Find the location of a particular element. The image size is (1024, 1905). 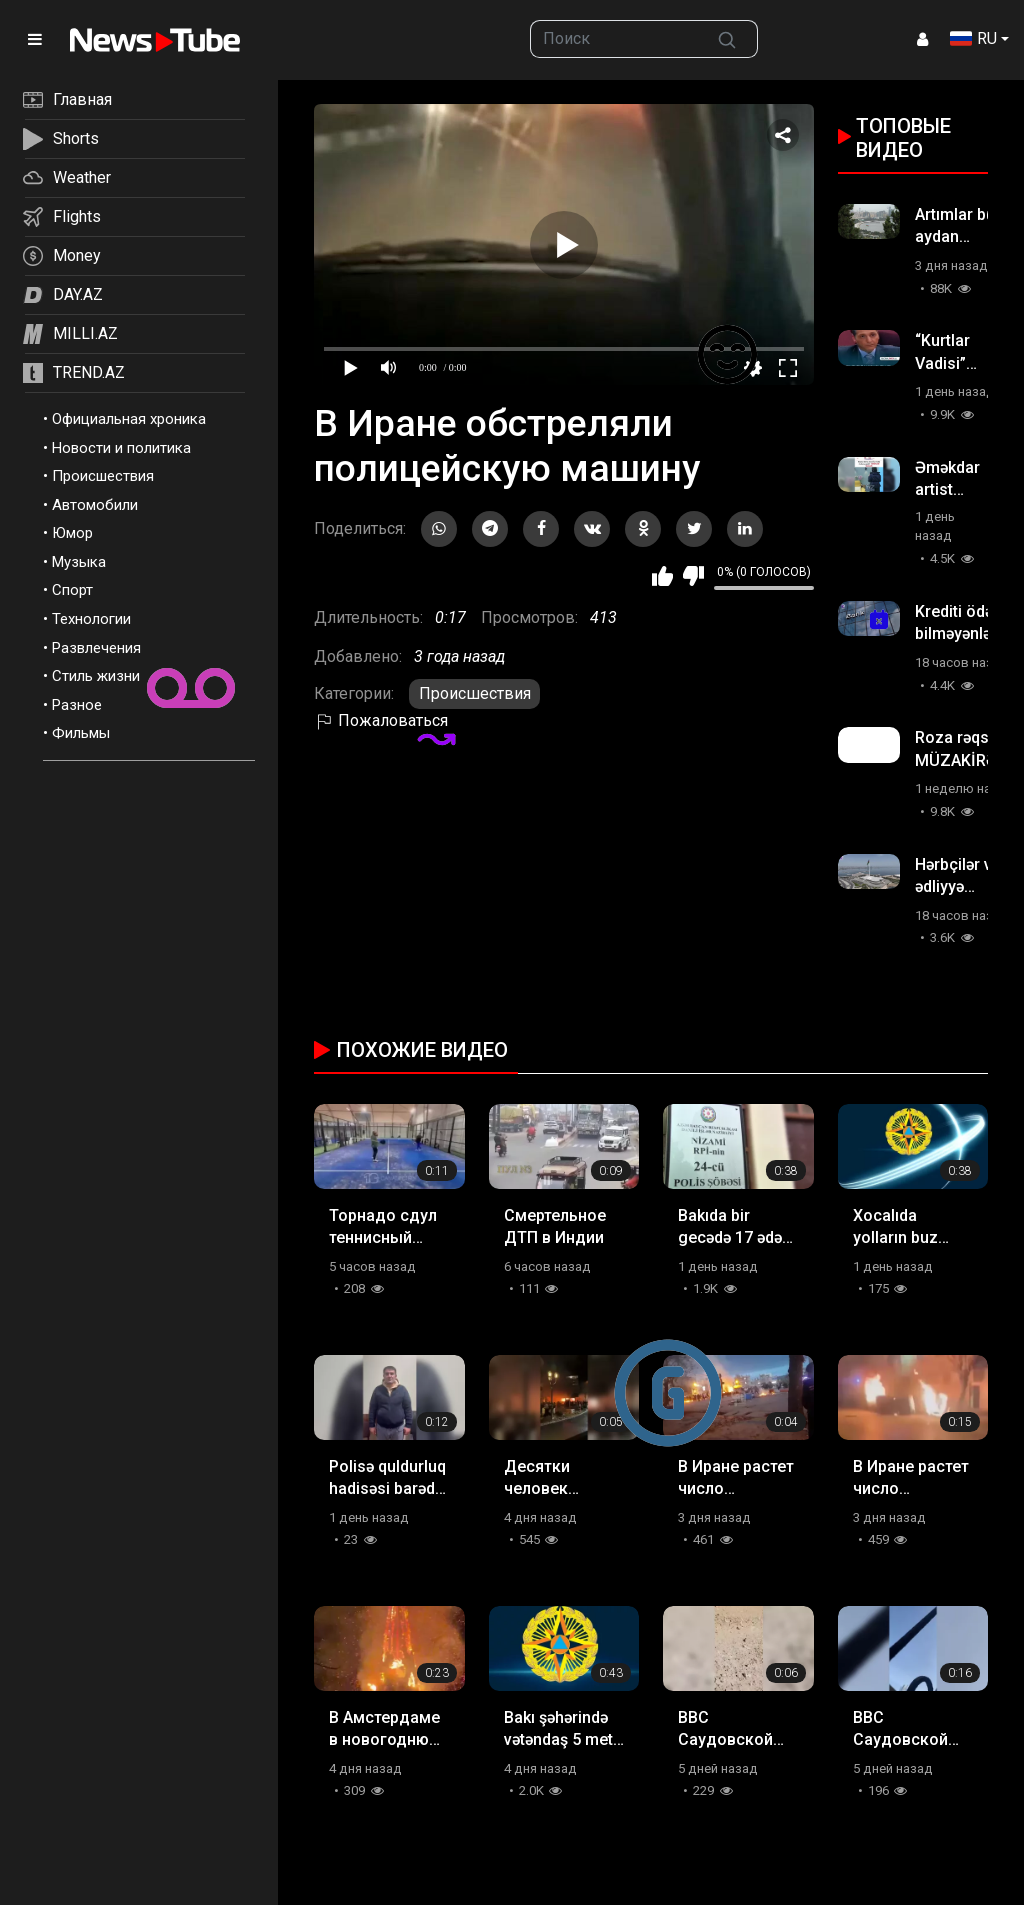

cancel or remove a scheduled event is located at coordinates (879, 620).